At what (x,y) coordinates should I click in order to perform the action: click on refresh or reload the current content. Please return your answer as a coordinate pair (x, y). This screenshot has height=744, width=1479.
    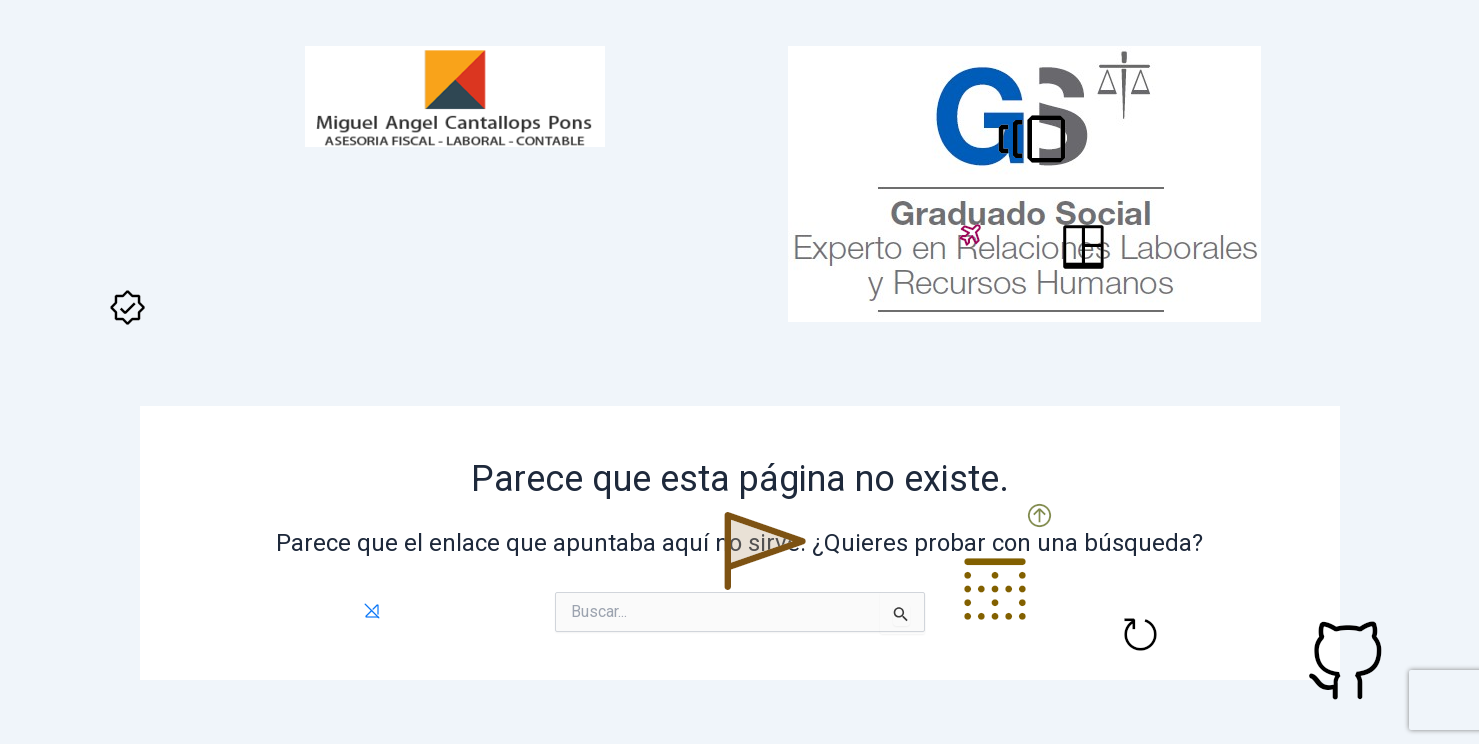
    Looking at the image, I should click on (1140, 634).